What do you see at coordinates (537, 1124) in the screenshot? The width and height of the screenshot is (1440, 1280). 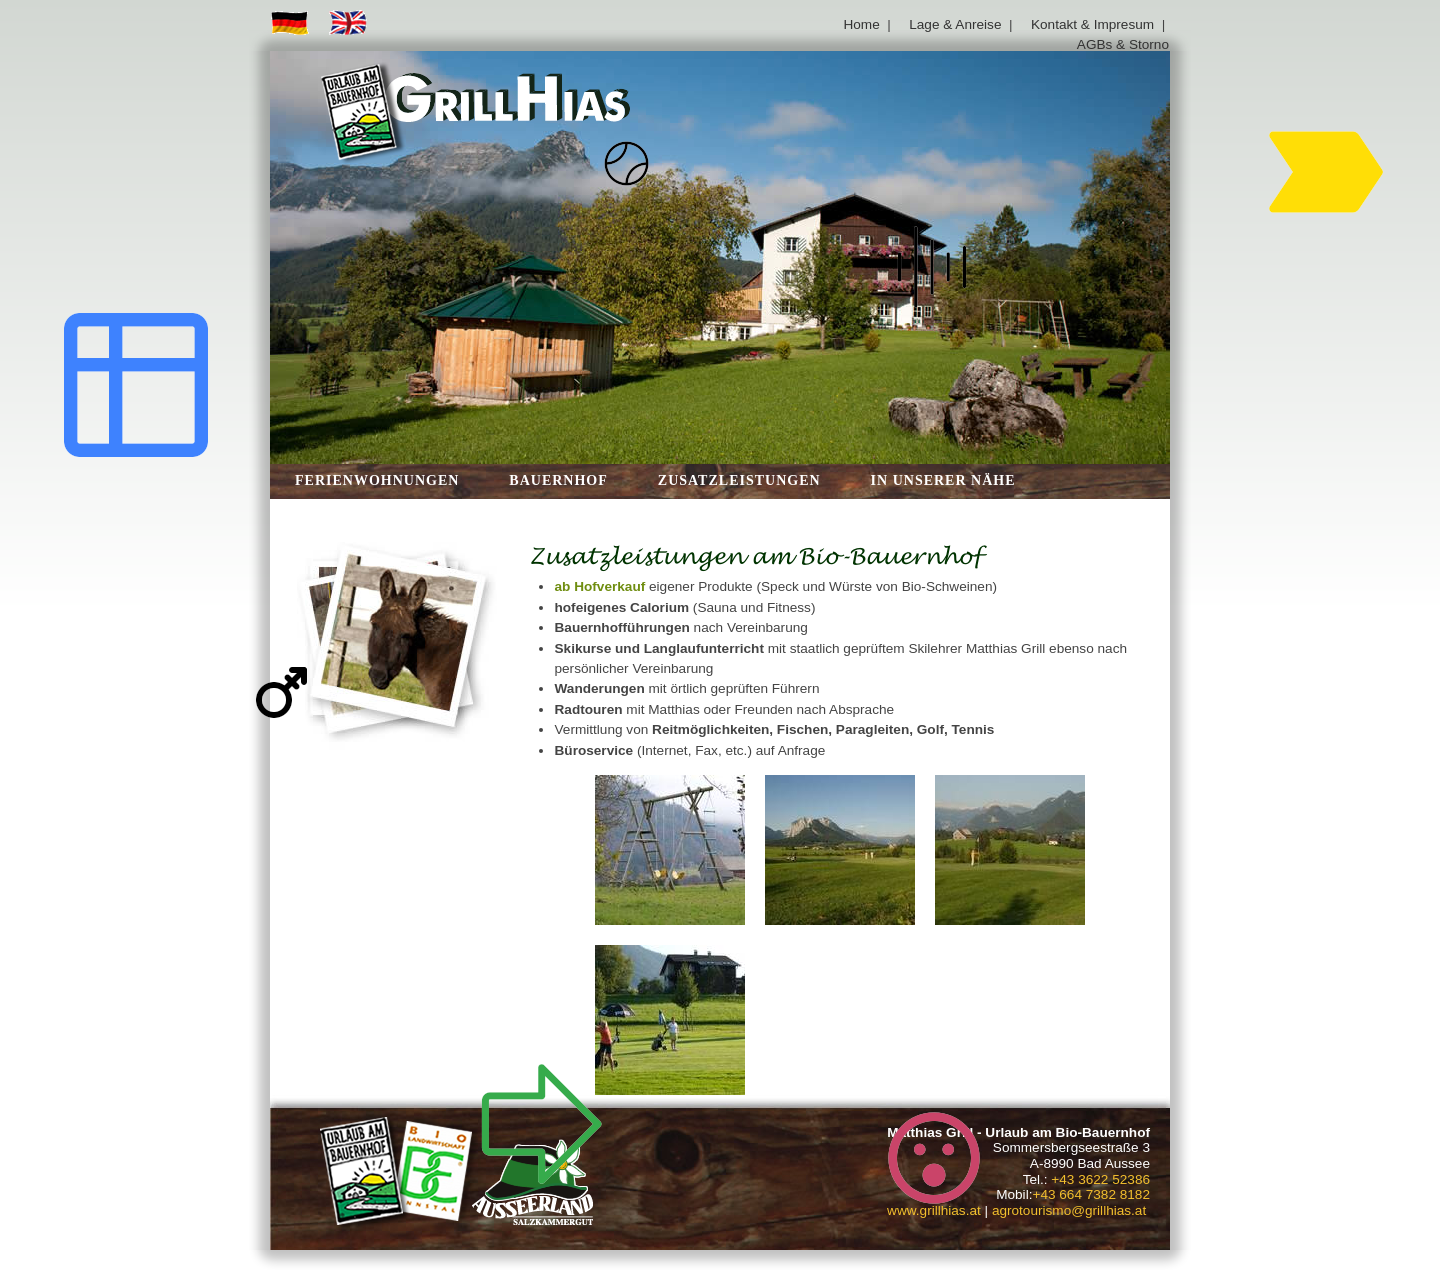 I see `go to next item or step` at bounding box center [537, 1124].